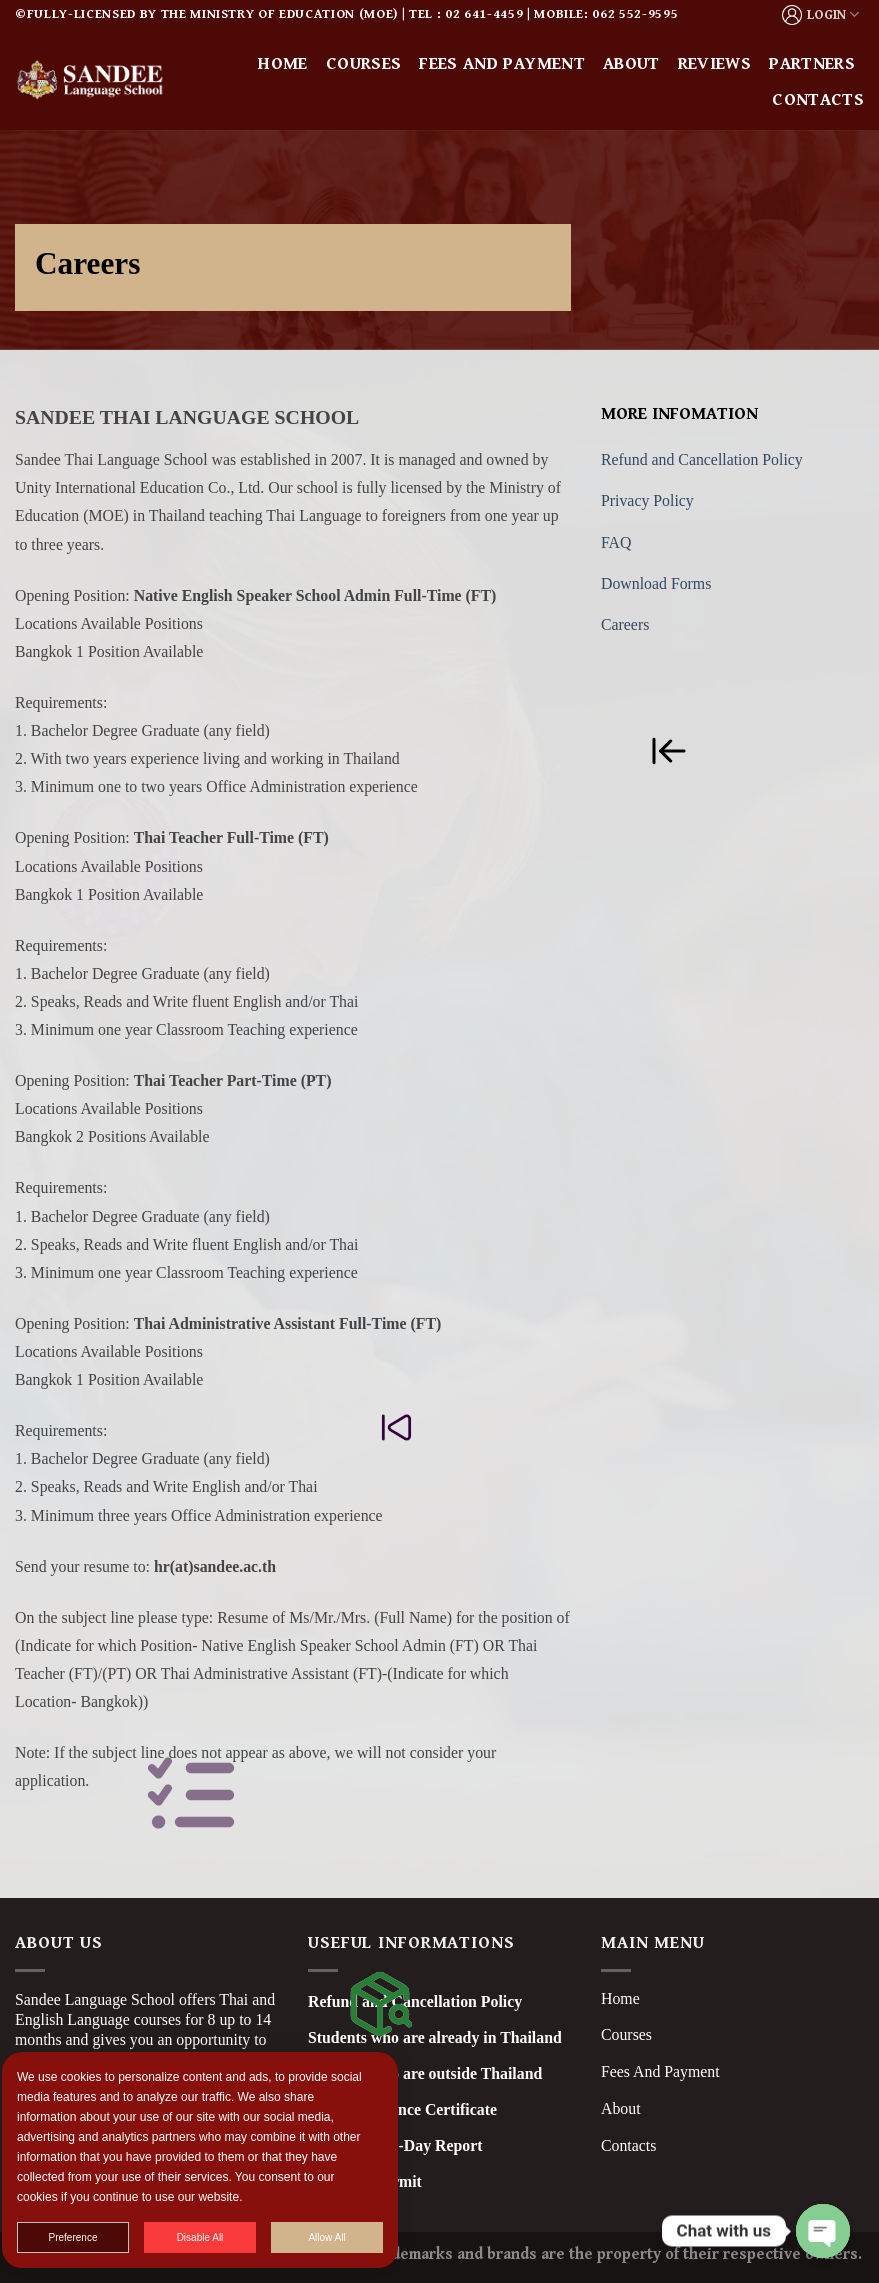 This screenshot has height=2283, width=879. What do you see at coordinates (396, 1427) in the screenshot?
I see `skip to previous track` at bounding box center [396, 1427].